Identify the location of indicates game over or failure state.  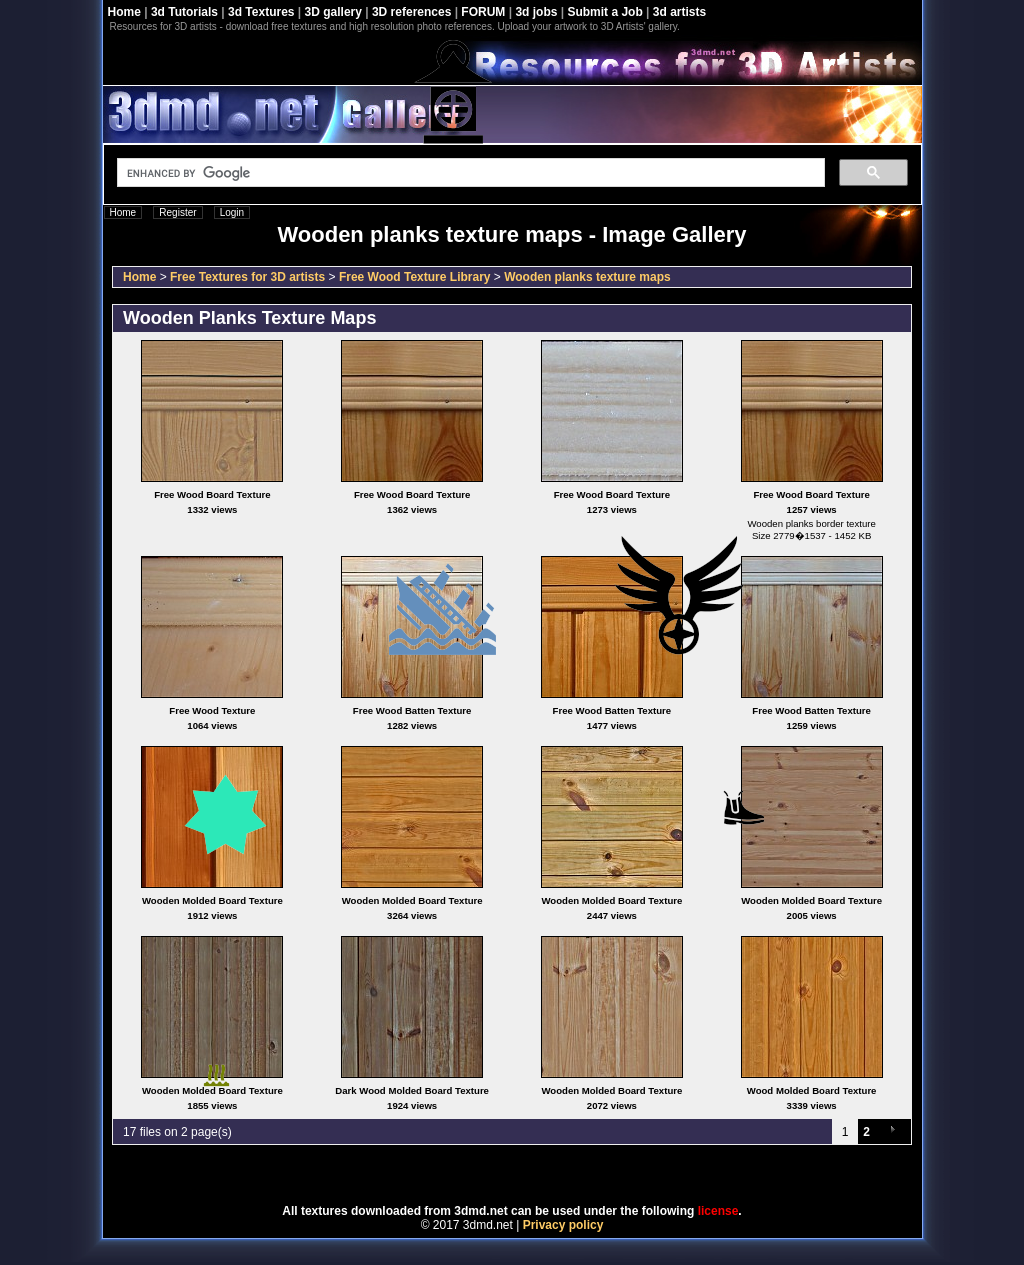
(442, 601).